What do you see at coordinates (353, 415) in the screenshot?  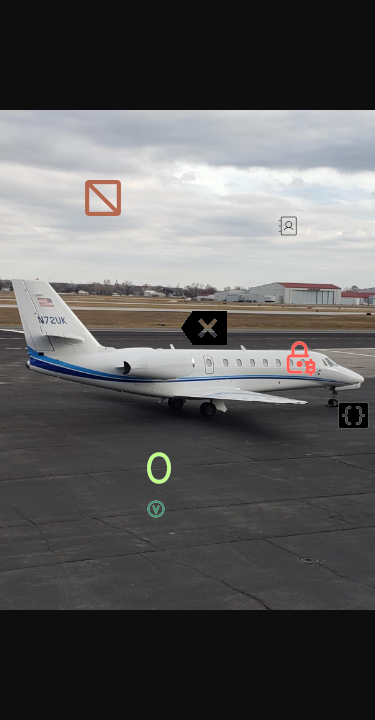 I see `access code editor or developer tools` at bounding box center [353, 415].